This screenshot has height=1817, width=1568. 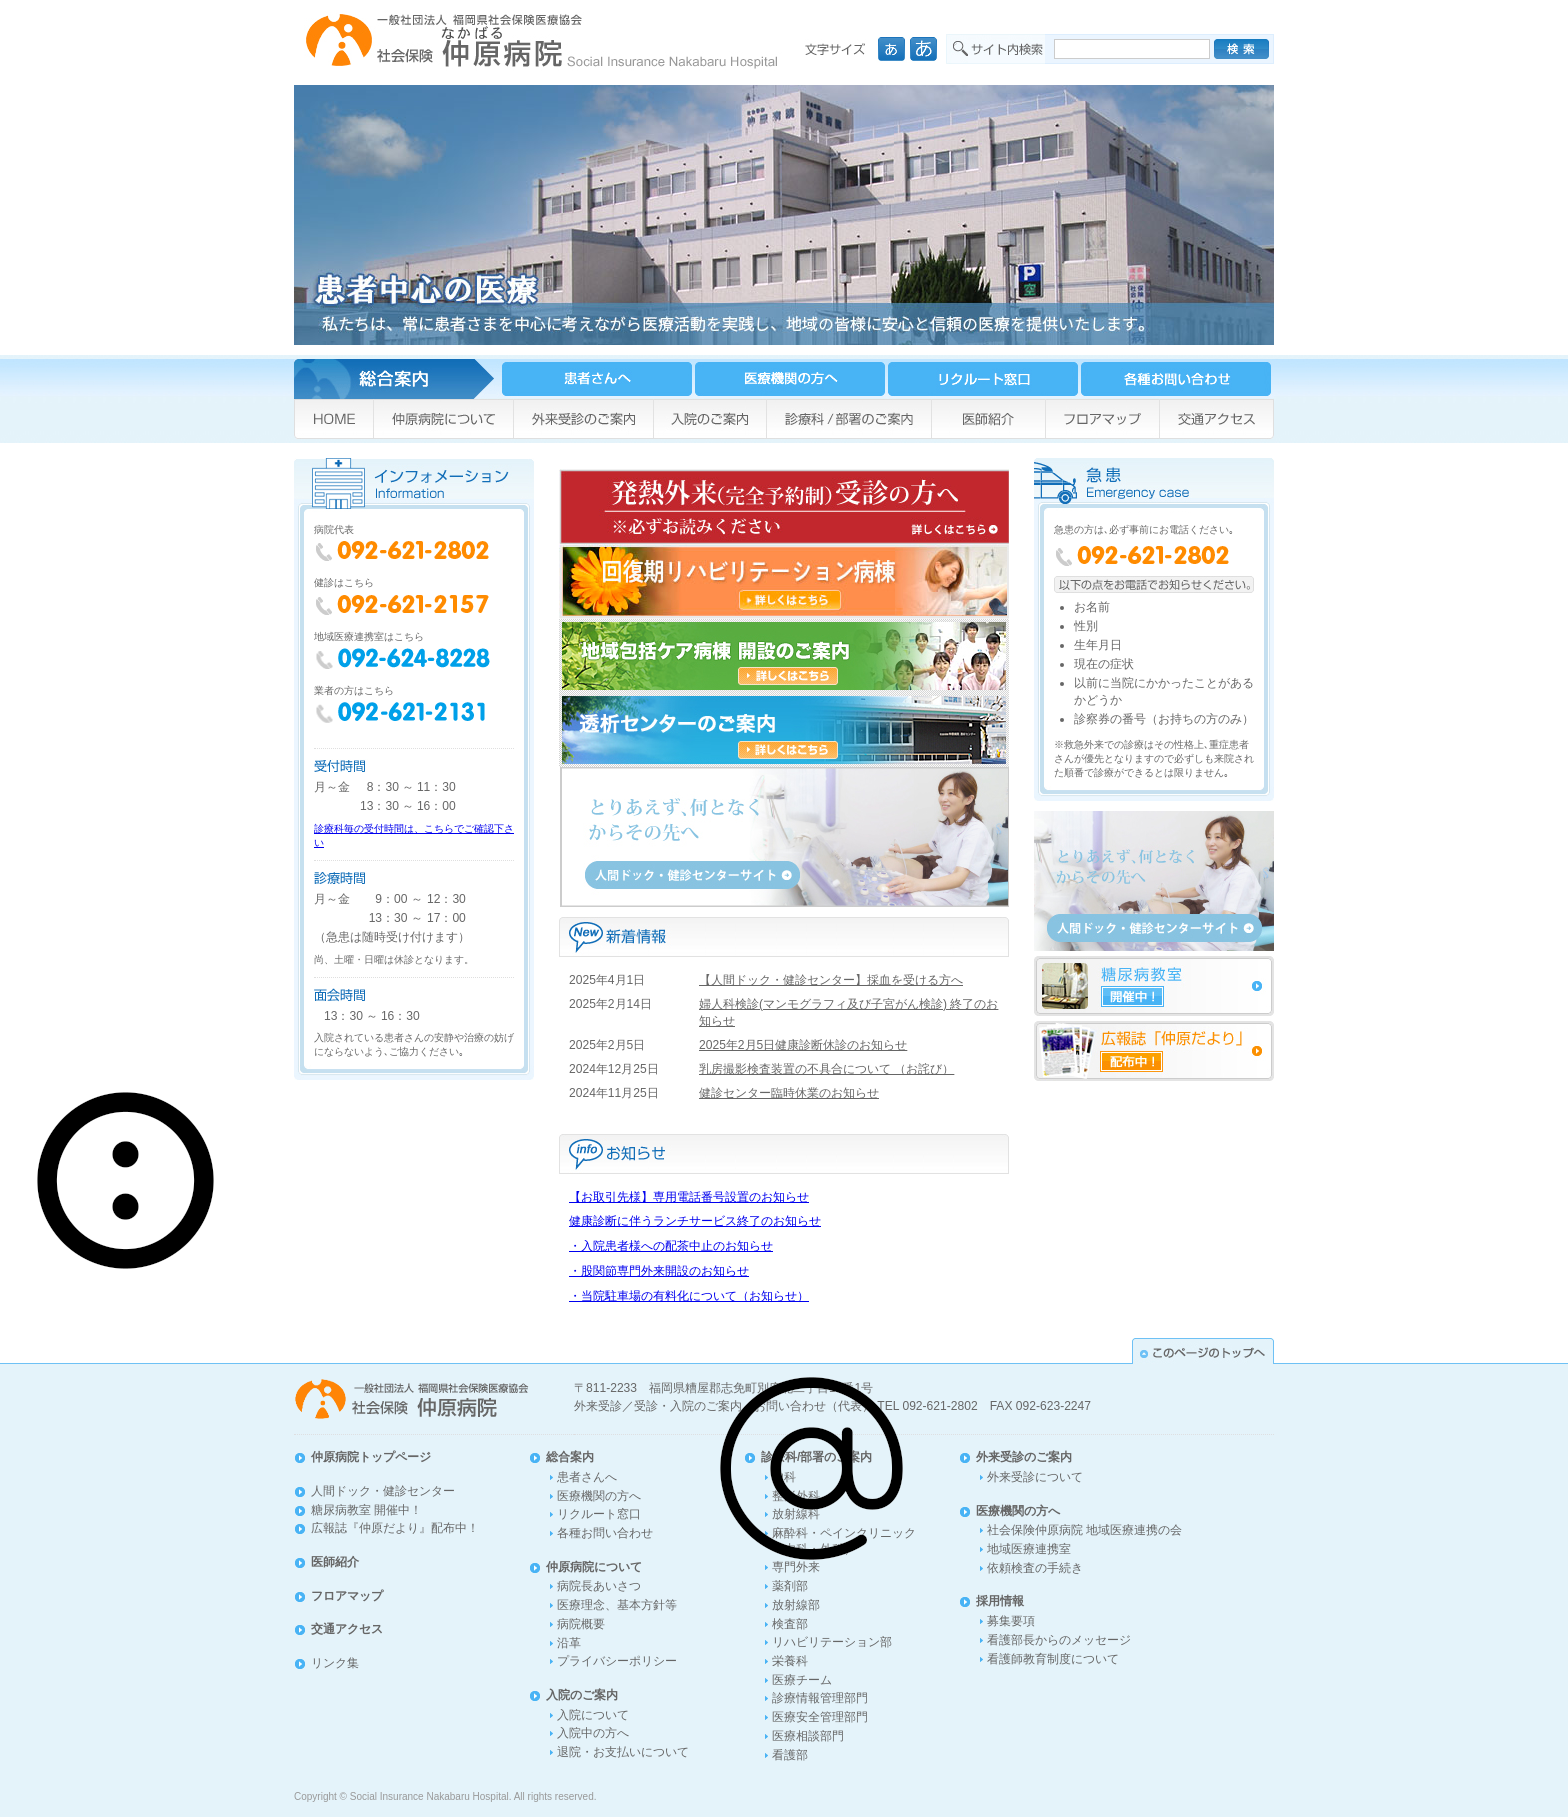 I want to click on open more options menu, so click(x=125, y=1180).